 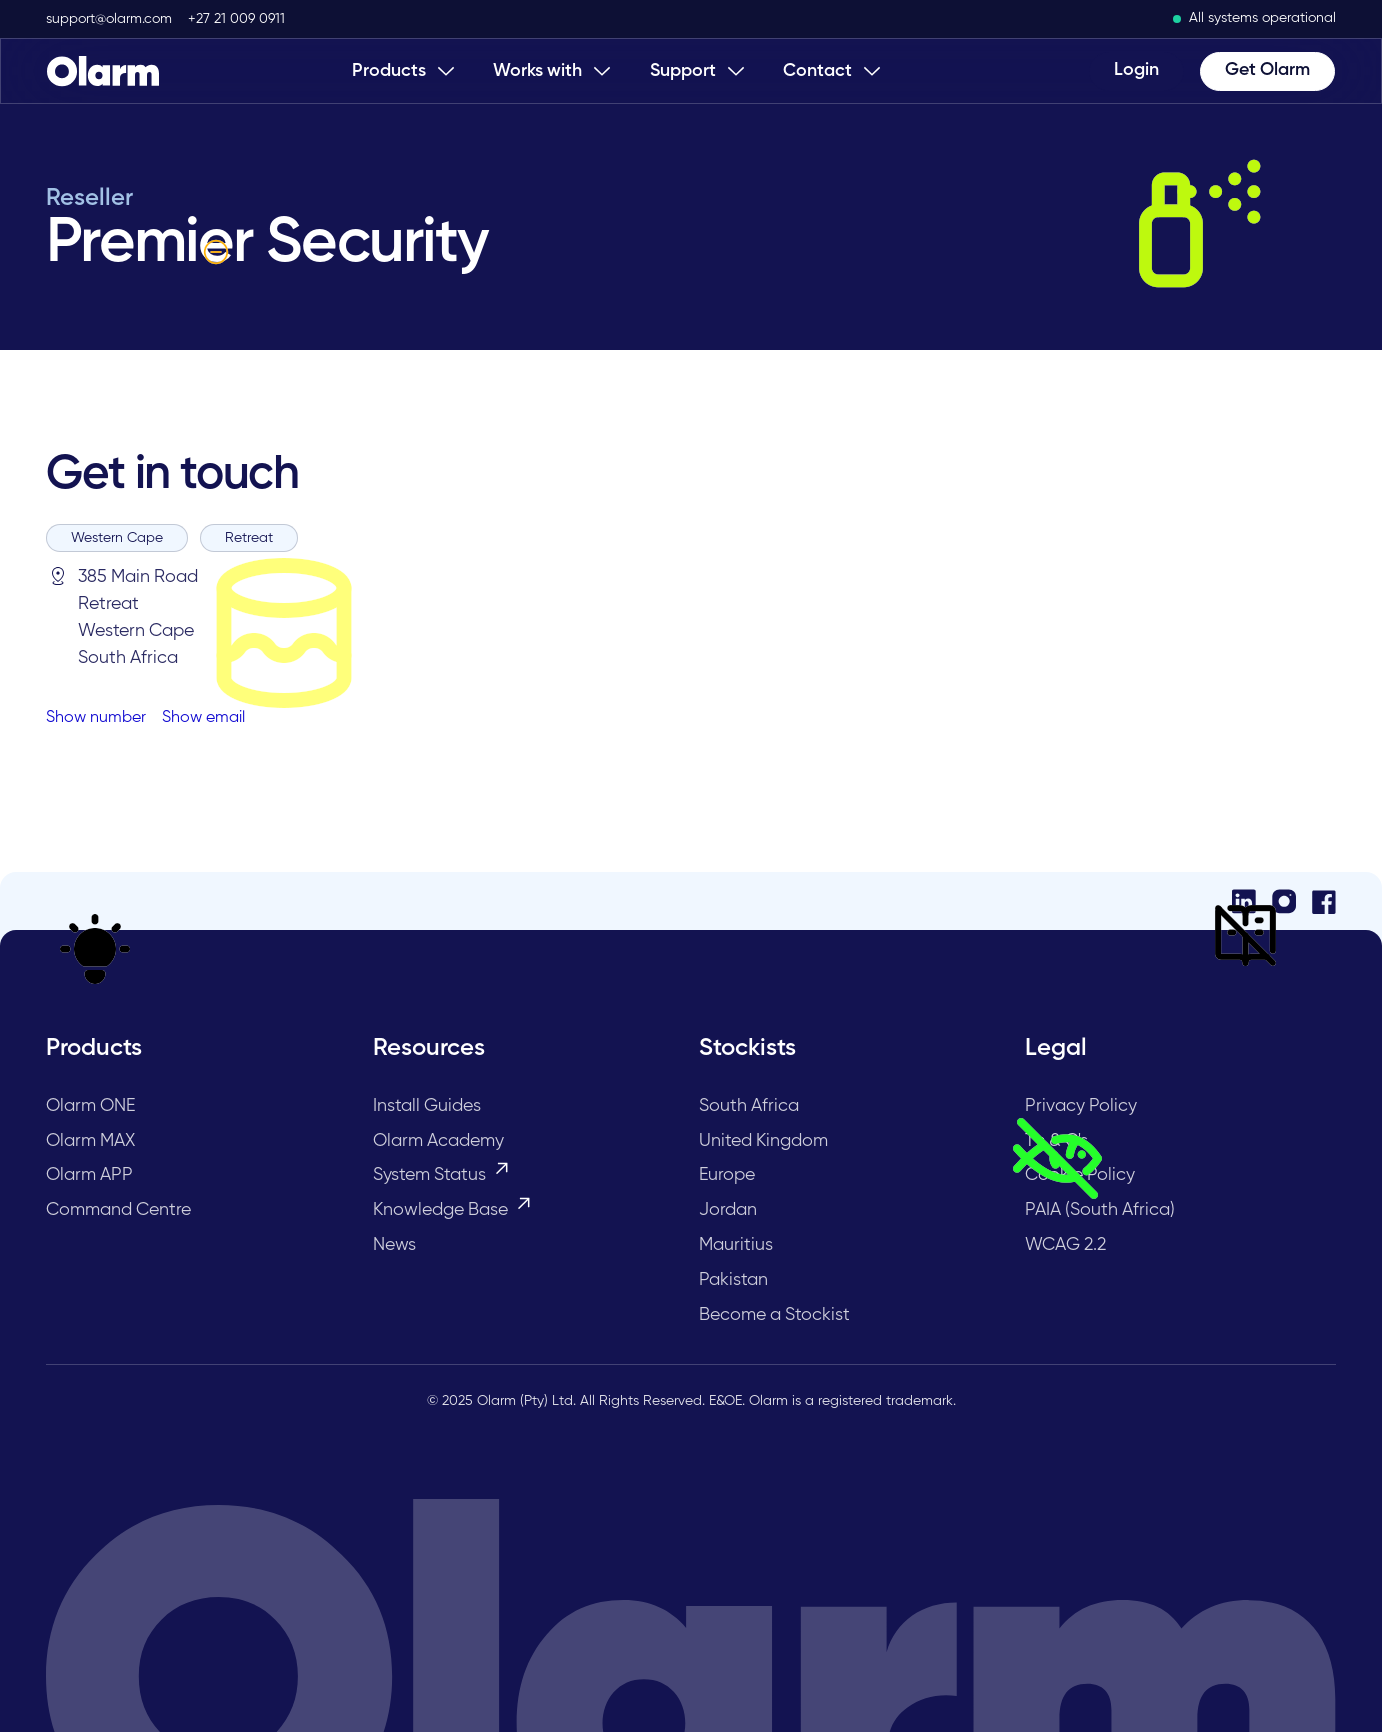 What do you see at coordinates (1196, 223) in the screenshot?
I see `apply spray or mist effect` at bounding box center [1196, 223].